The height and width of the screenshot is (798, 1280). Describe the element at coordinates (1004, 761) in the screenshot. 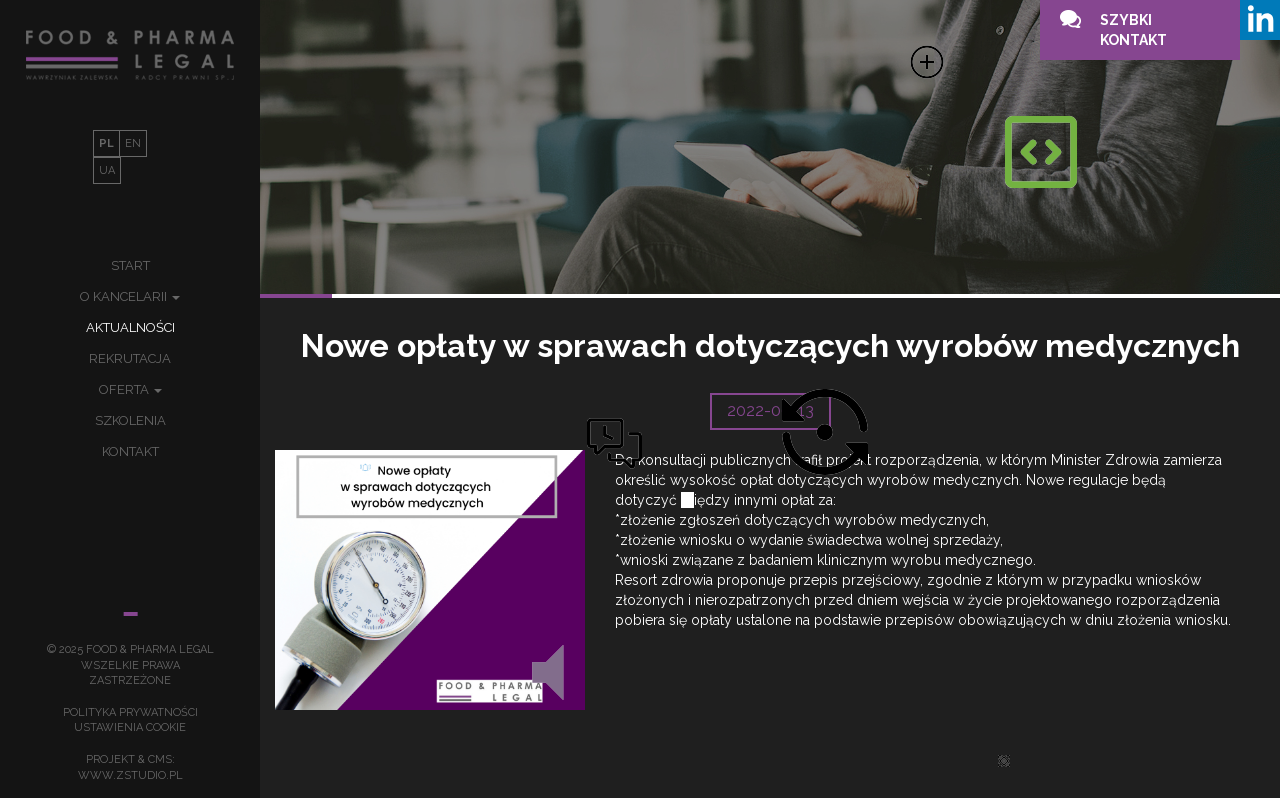

I see `access science or chemistry features` at that location.